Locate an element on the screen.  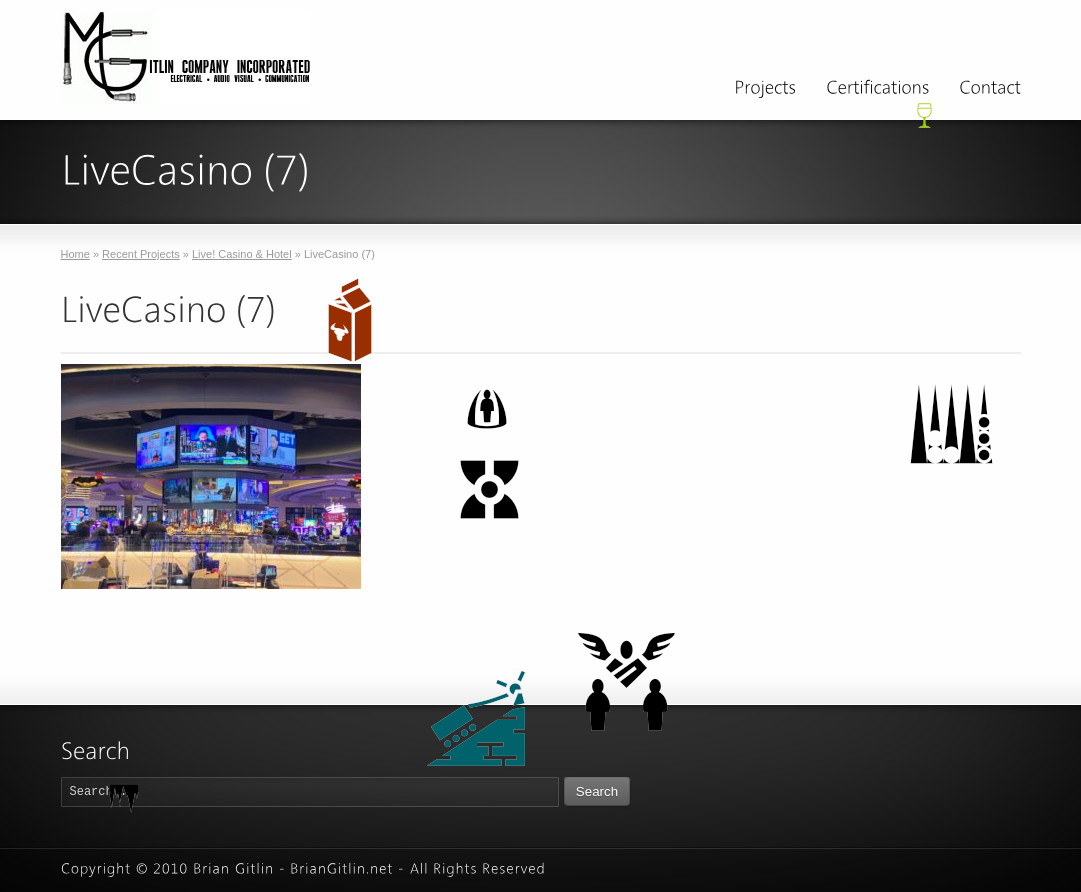
notification security settings is located at coordinates (487, 409).